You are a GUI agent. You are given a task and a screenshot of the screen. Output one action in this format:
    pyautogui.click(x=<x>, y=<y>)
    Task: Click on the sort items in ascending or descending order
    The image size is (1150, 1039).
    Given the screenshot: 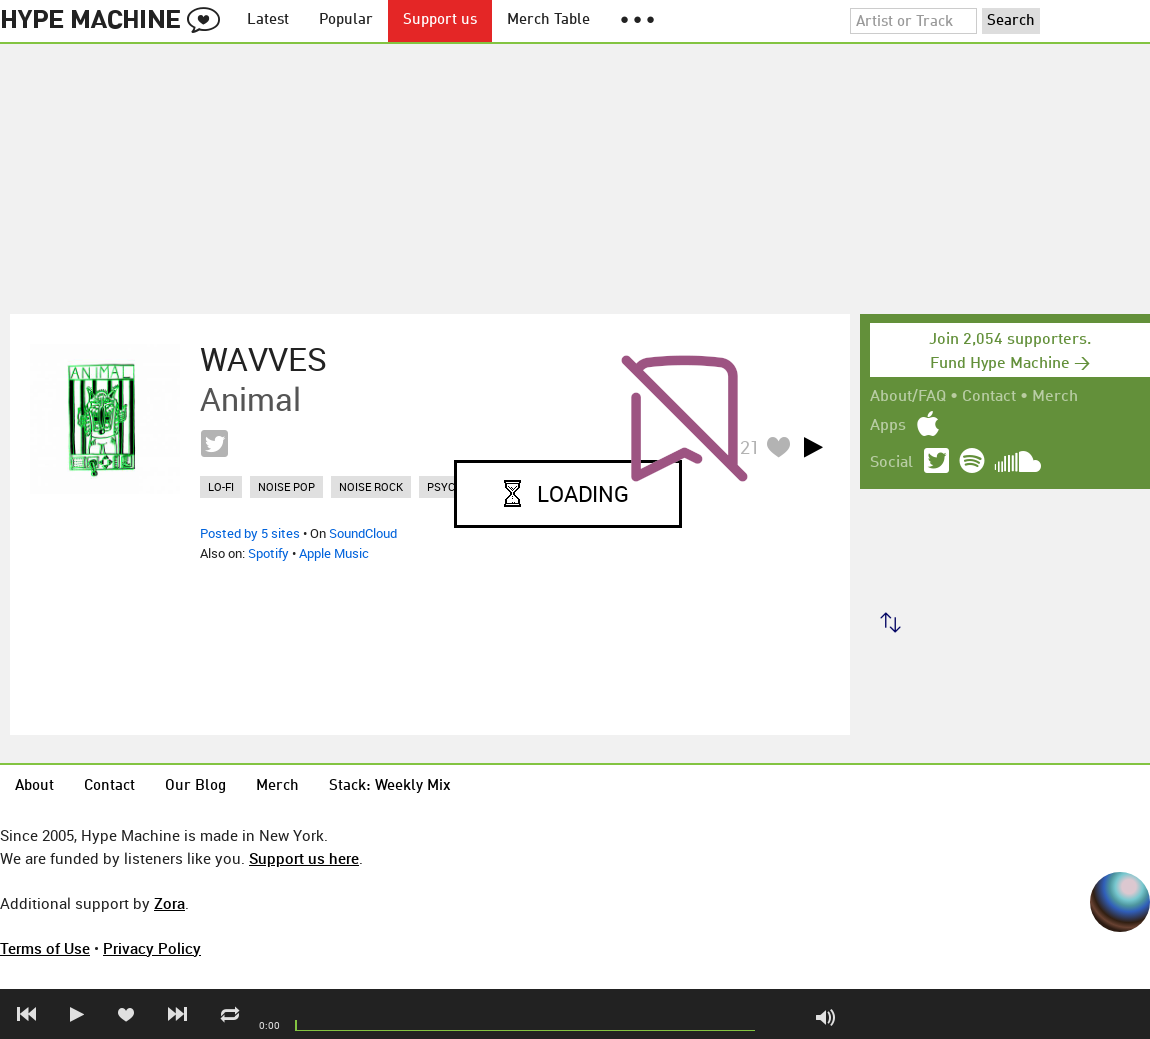 What is the action you would take?
    pyautogui.click(x=890, y=622)
    